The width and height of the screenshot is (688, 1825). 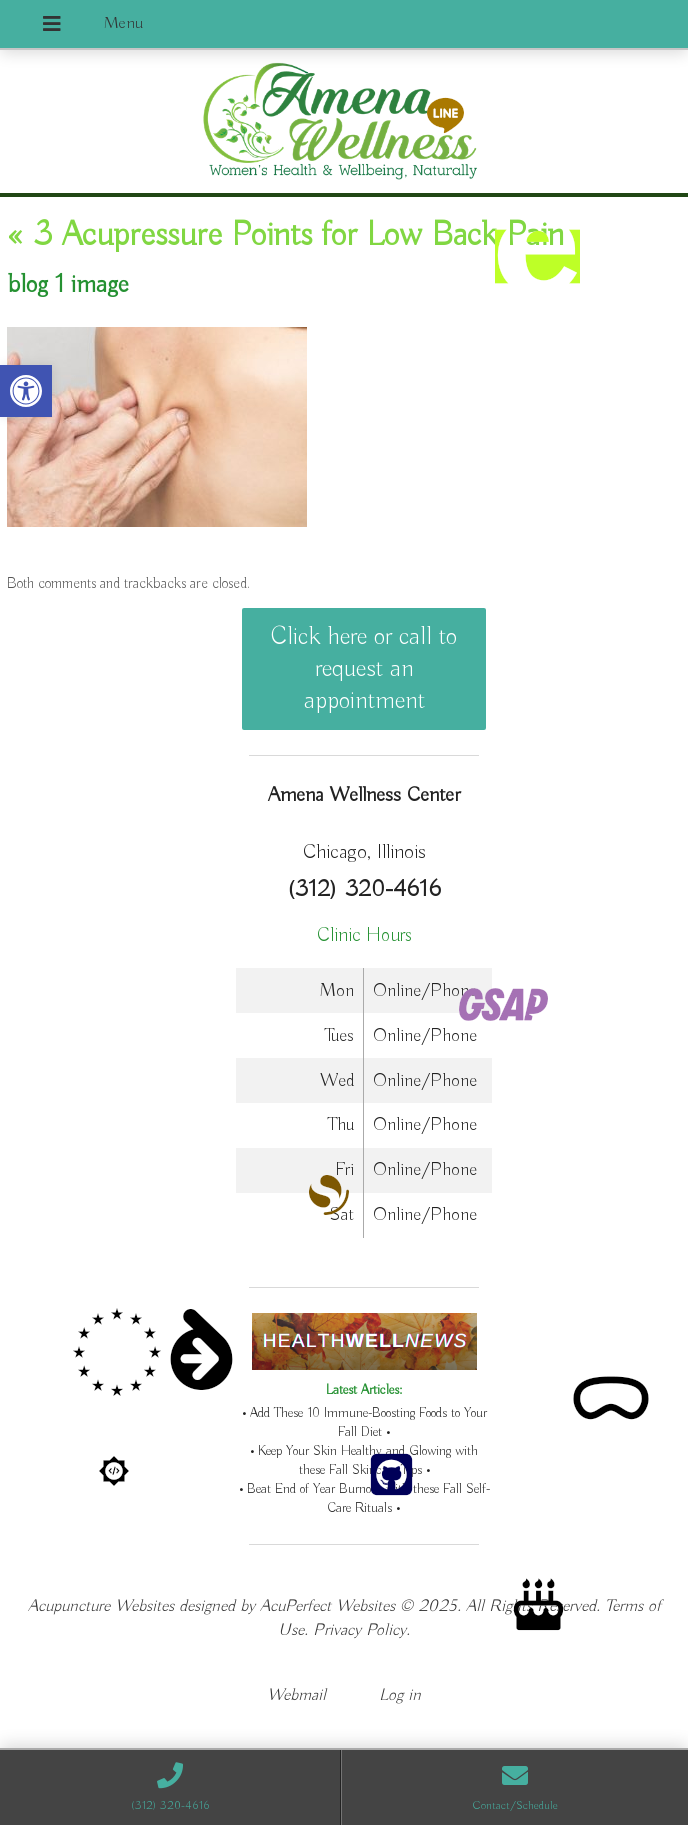 I want to click on view birthday or celebration events, so click(x=538, y=1605).